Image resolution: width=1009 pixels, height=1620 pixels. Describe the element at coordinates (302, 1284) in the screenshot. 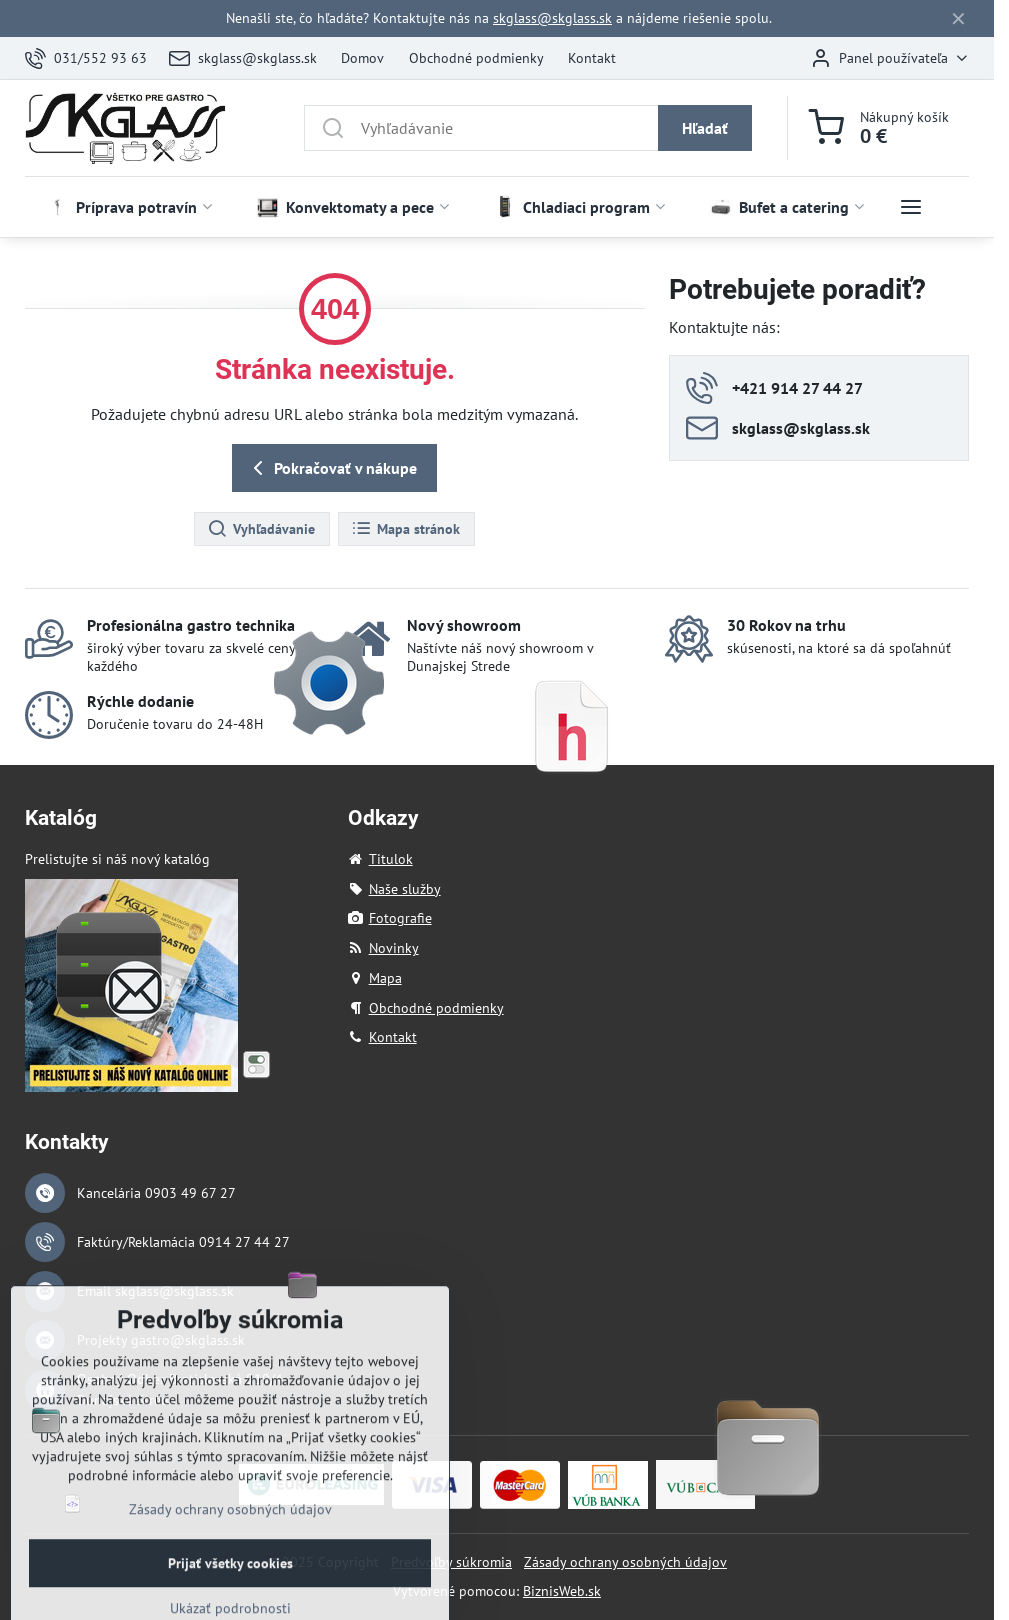

I see `open folder to view contents` at that location.